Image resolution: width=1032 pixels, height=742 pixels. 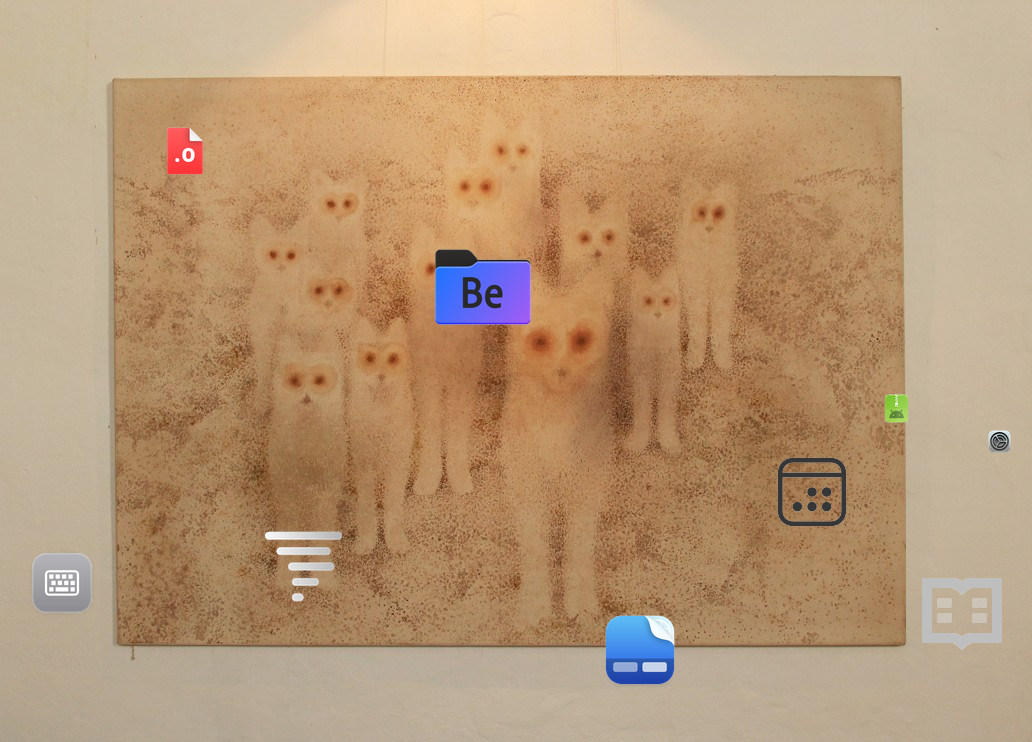 What do you see at coordinates (482, 289) in the screenshot?
I see `open your Behance projects folder` at bounding box center [482, 289].